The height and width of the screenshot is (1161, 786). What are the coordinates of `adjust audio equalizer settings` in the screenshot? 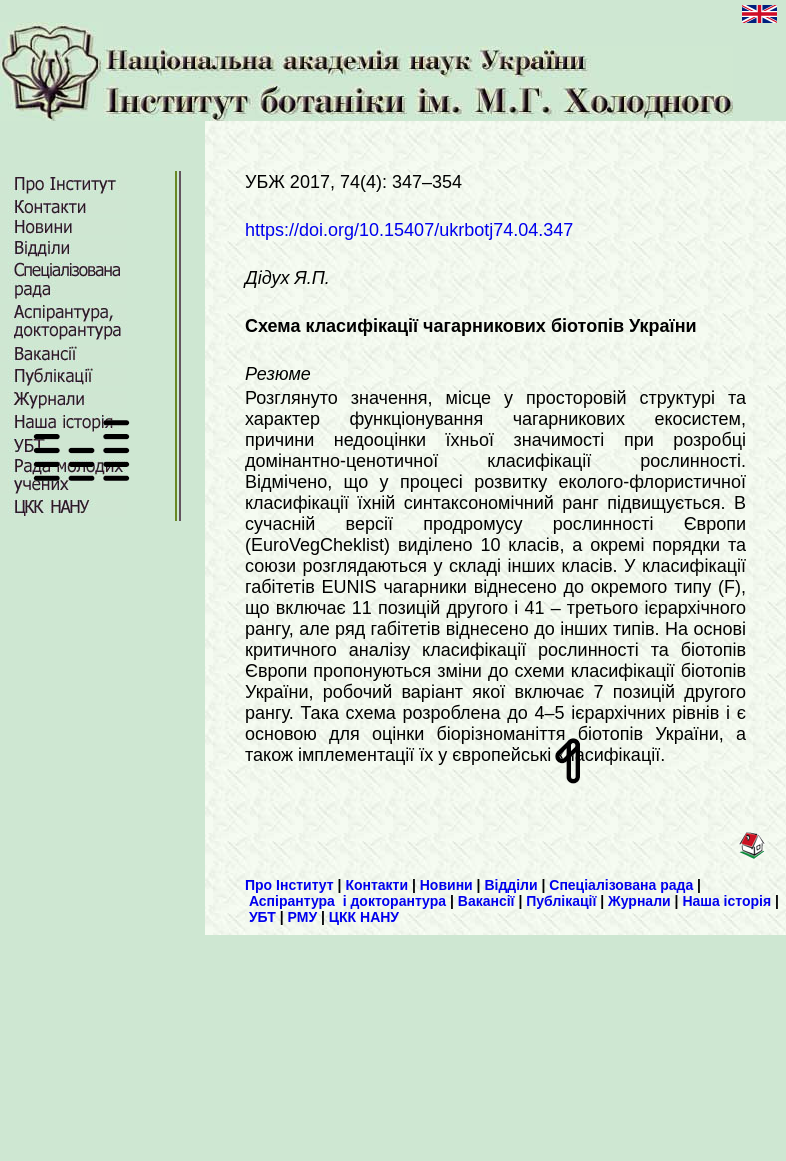 It's located at (81, 450).